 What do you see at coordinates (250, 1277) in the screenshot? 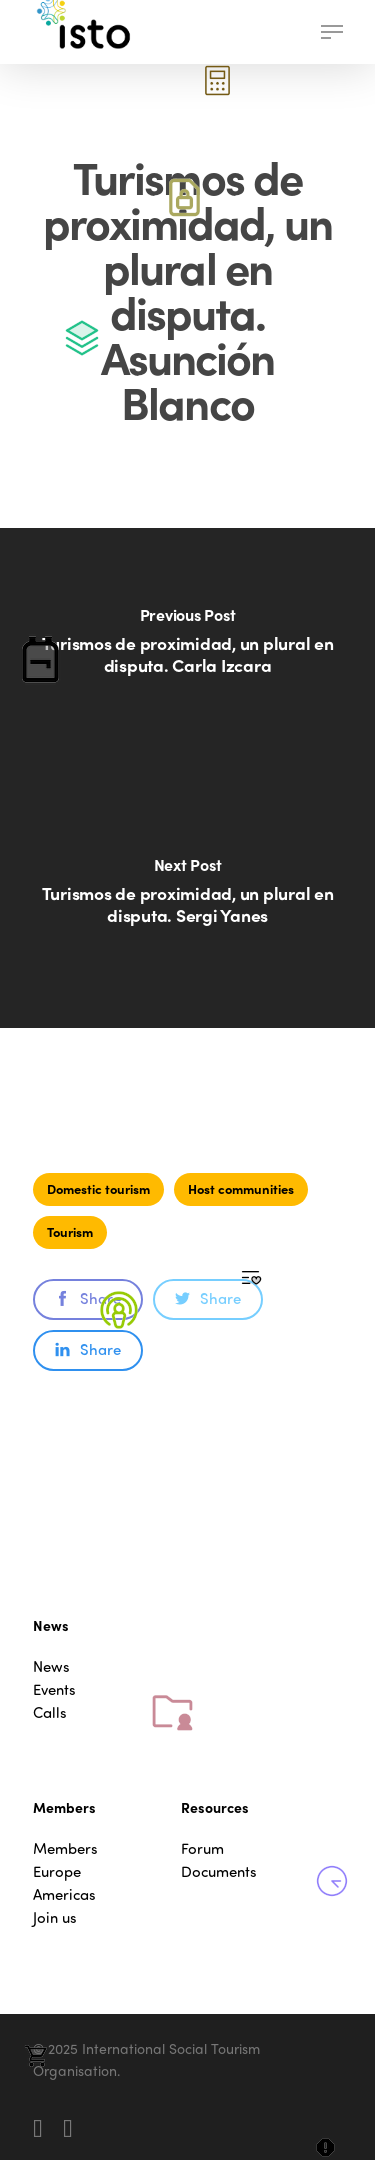
I see `view your favorites list` at bounding box center [250, 1277].